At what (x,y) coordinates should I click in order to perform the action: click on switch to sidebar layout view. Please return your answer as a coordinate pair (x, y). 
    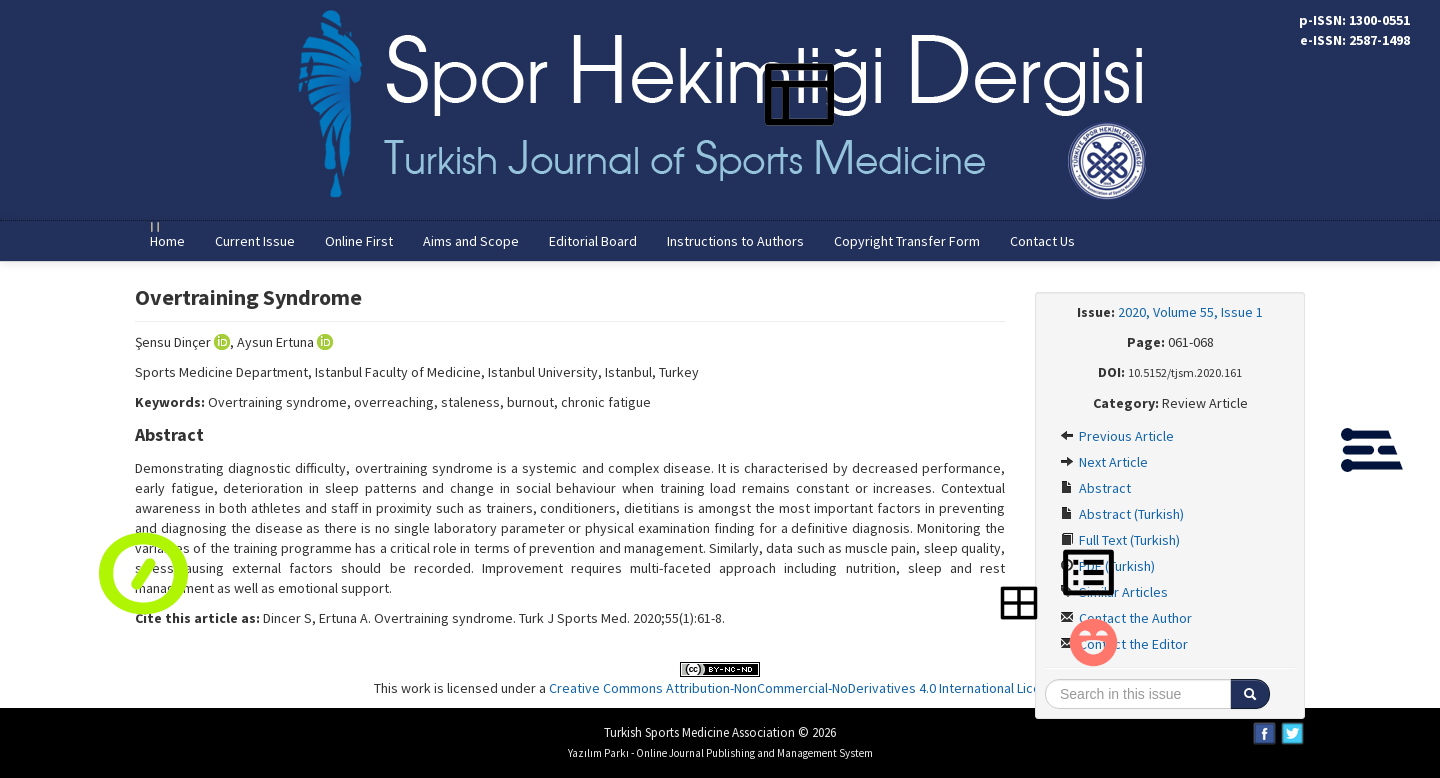
    Looking at the image, I should click on (799, 94).